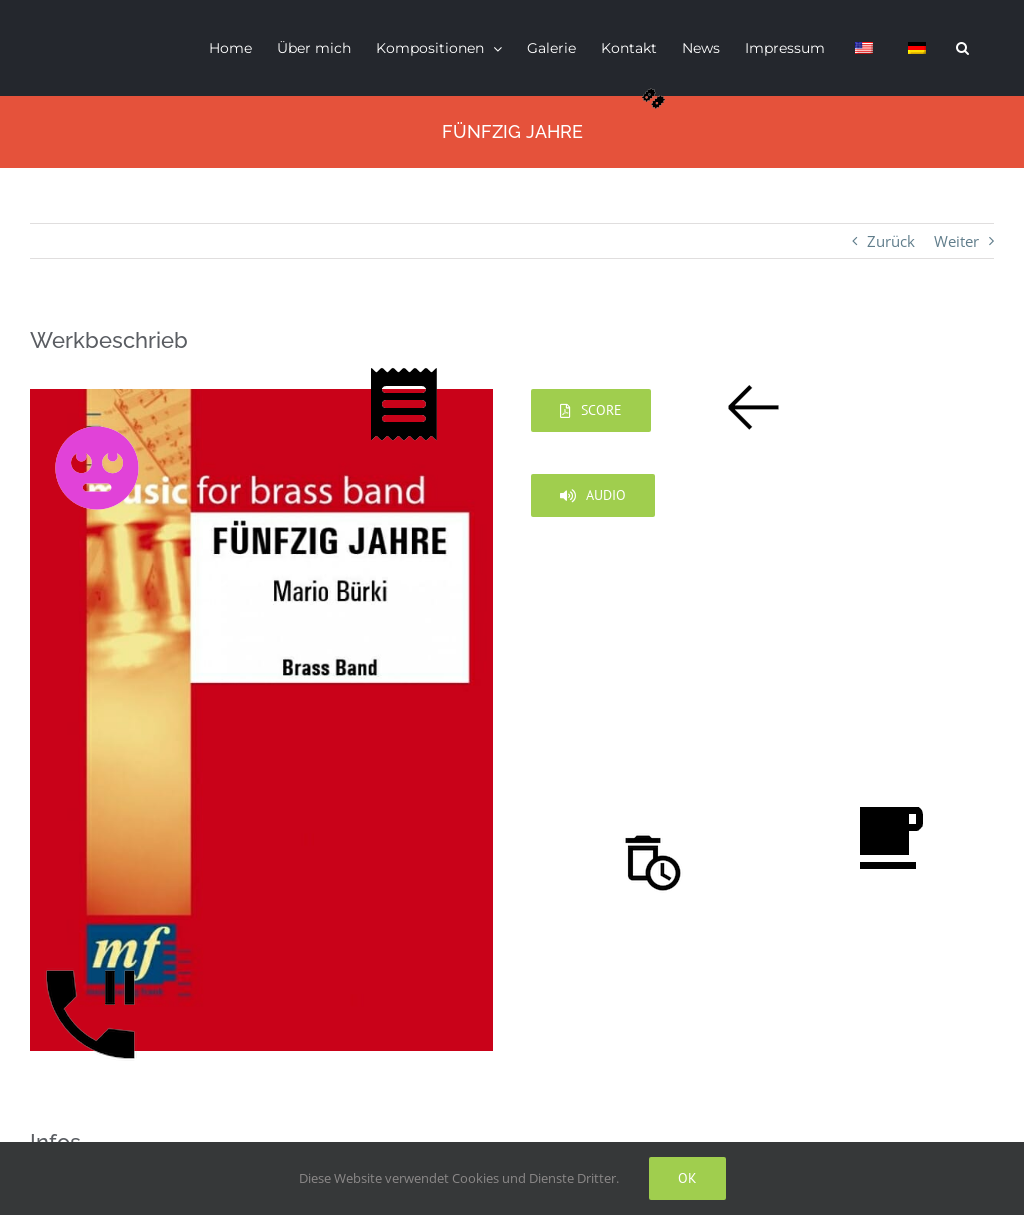  I want to click on find nearby cafes or coffee shops, so click(888, 838).